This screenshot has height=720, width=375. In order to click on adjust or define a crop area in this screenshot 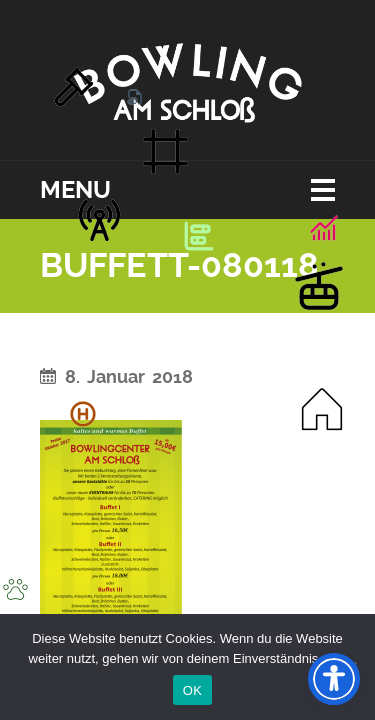, I will do `click(165, 151)`.